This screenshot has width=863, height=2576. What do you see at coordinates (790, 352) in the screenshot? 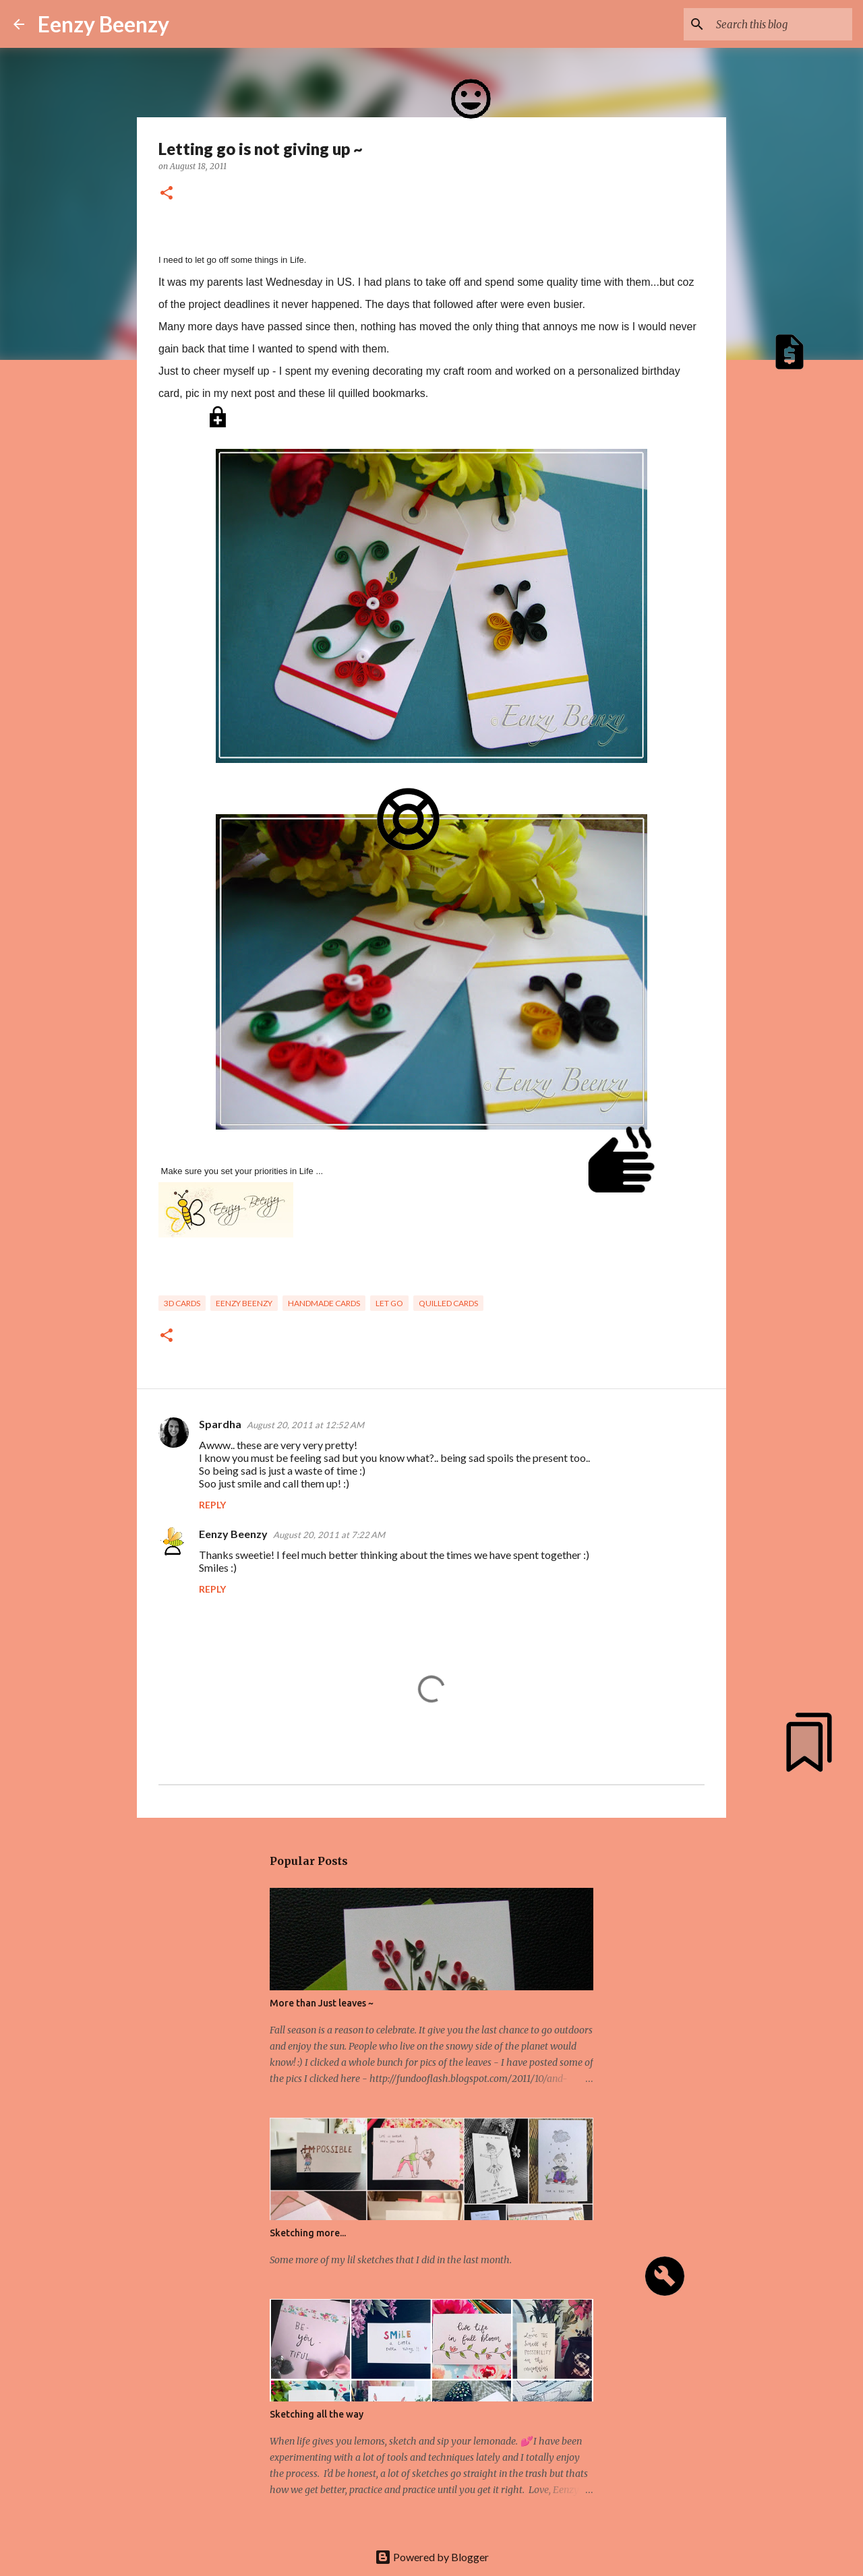
I see `request a price quote or estimate` at bounding box center [790, 352].